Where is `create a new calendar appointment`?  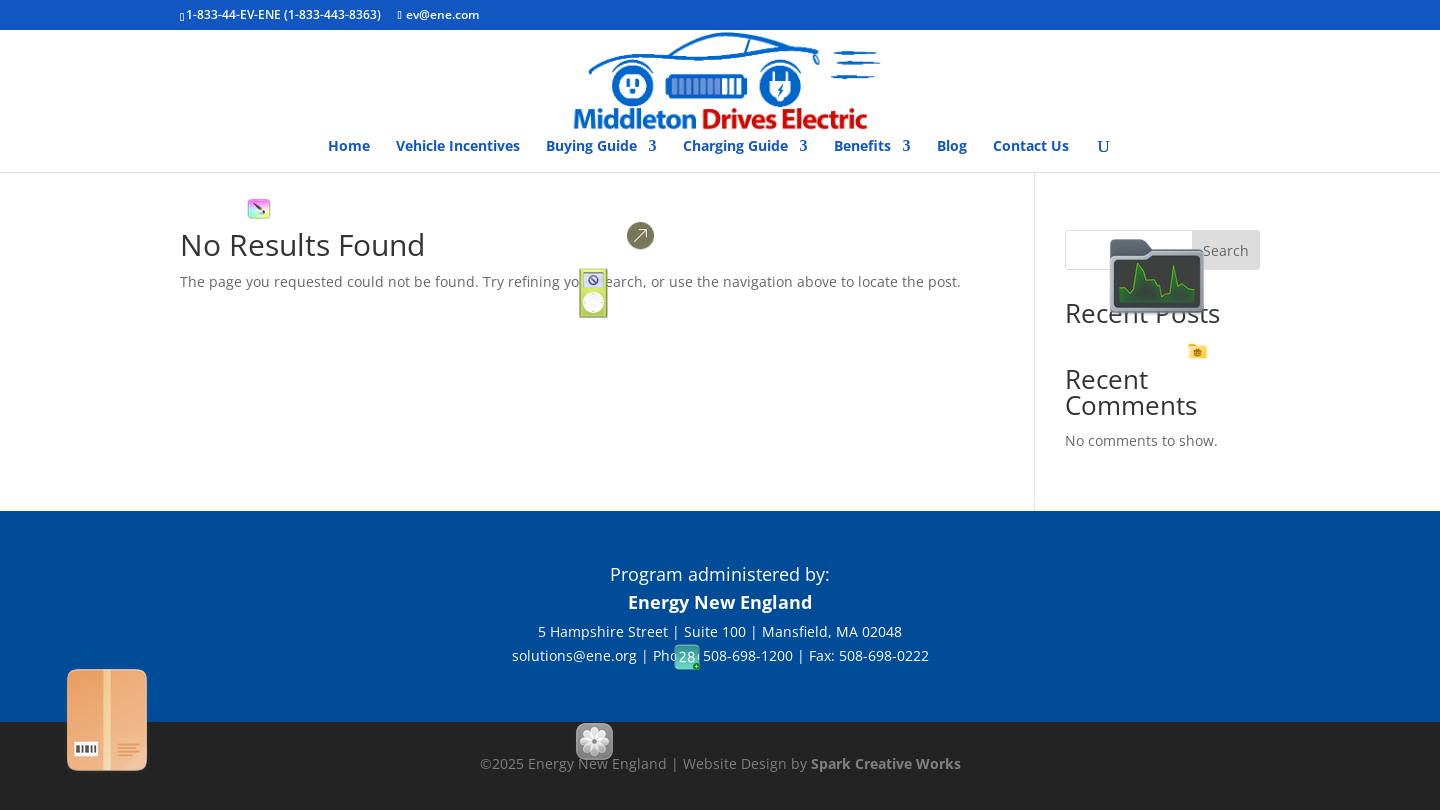 create a new calendar appointment is located at coordinates (687, 657).